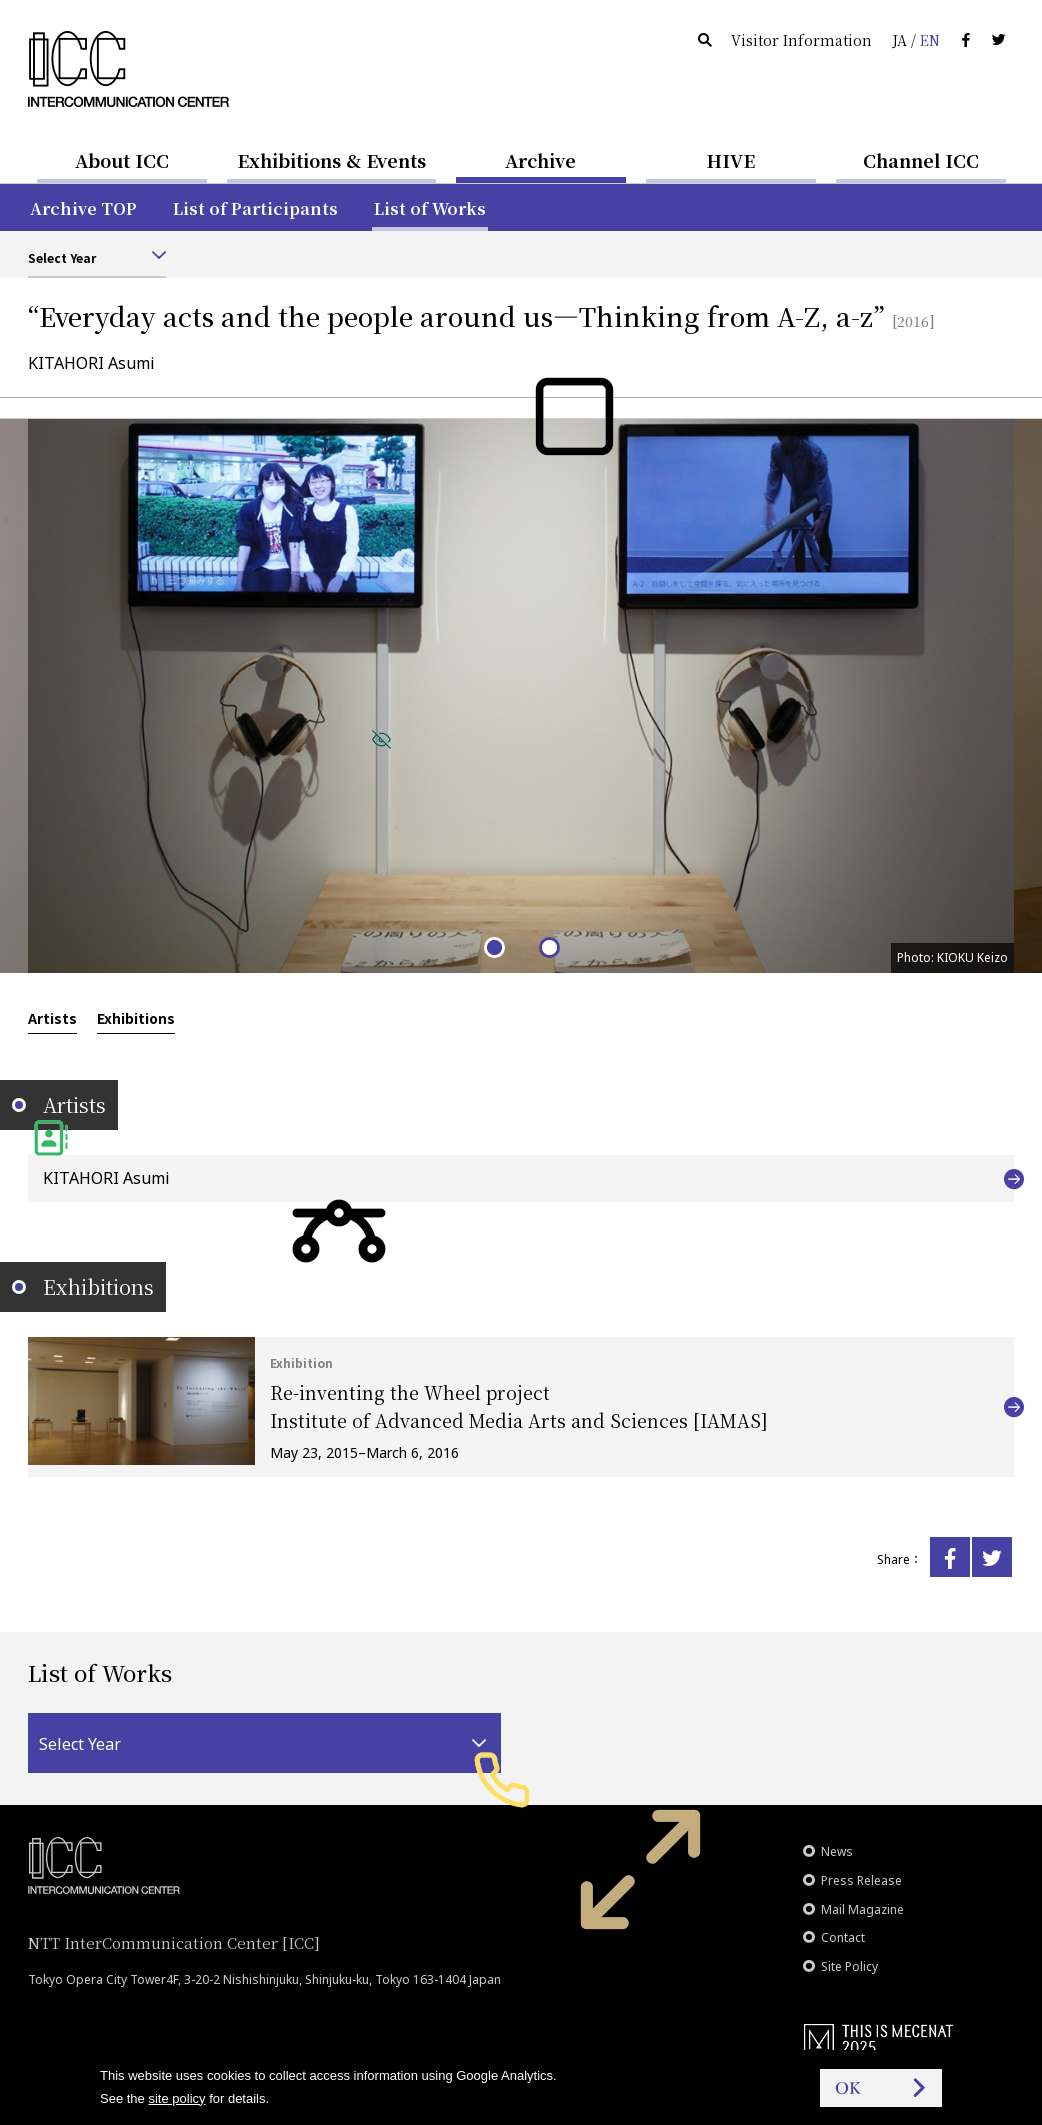 Image resolution: width=1042 pixels, height=2125 pixels. What do you see at coordinates (502, 1780) in the screenshot?
I see `make a phone call` at bounding box center [502, 1780].